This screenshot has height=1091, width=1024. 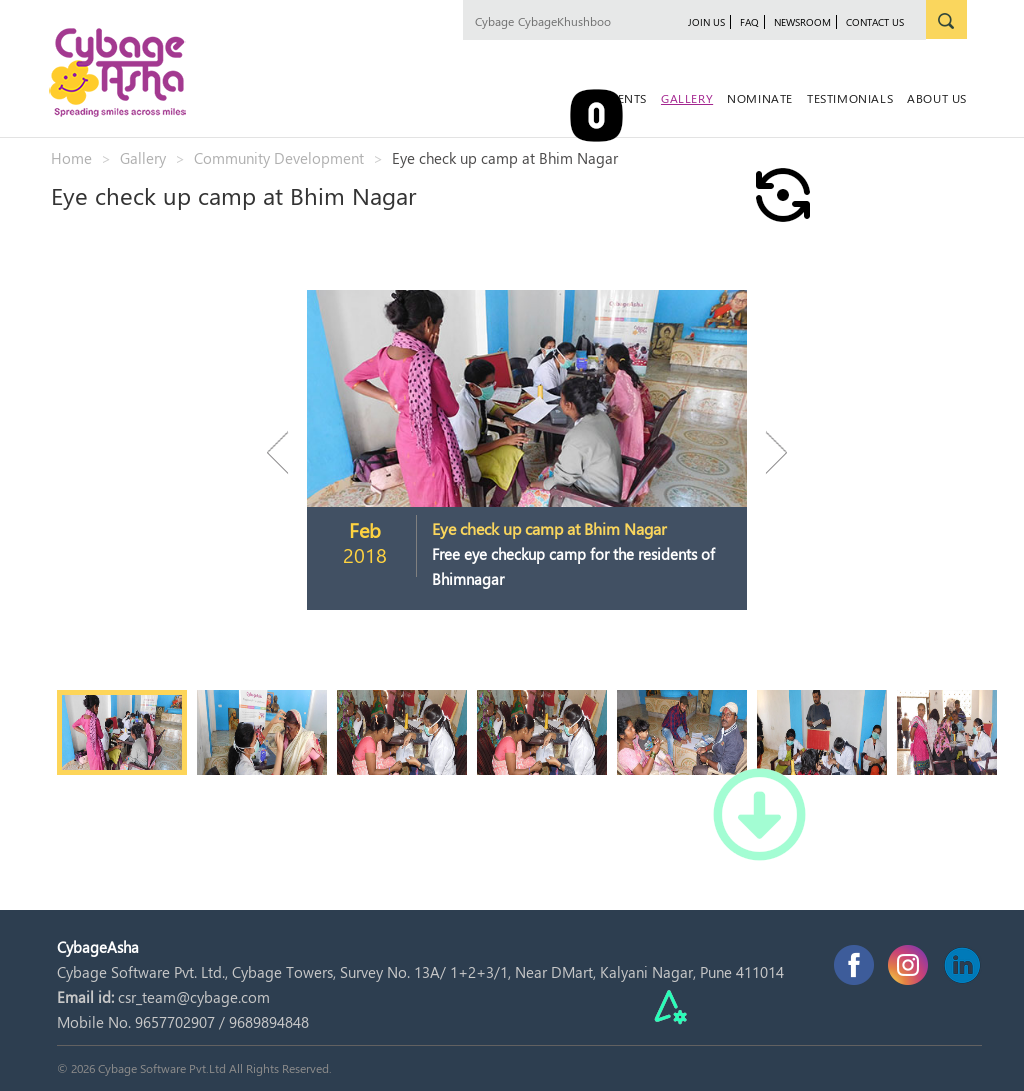 I want to click on configure navigation settings, so click(x=669, y=1006).